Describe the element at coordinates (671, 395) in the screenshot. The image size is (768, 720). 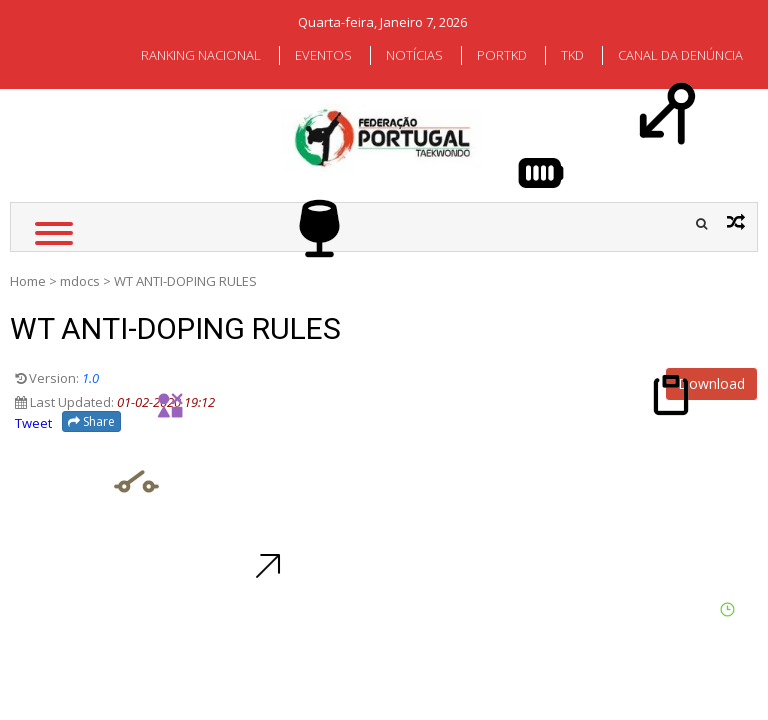
I see `paste copied content from clipboard` at that location.